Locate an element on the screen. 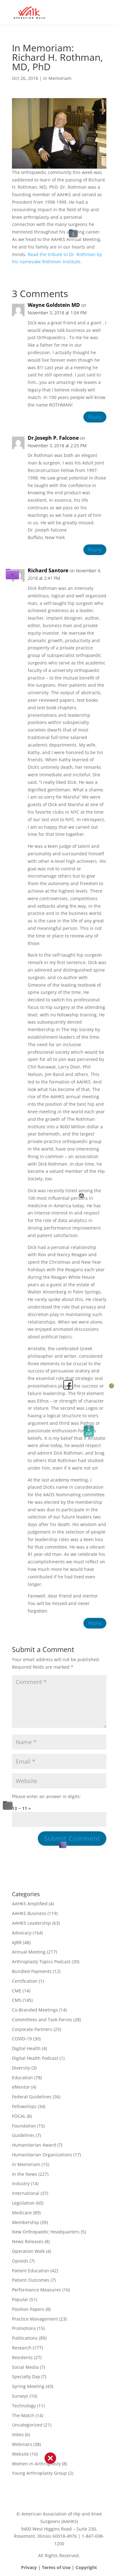 The image size is (118, 2576). close or exit the application is located at coordinates (50, 2458).